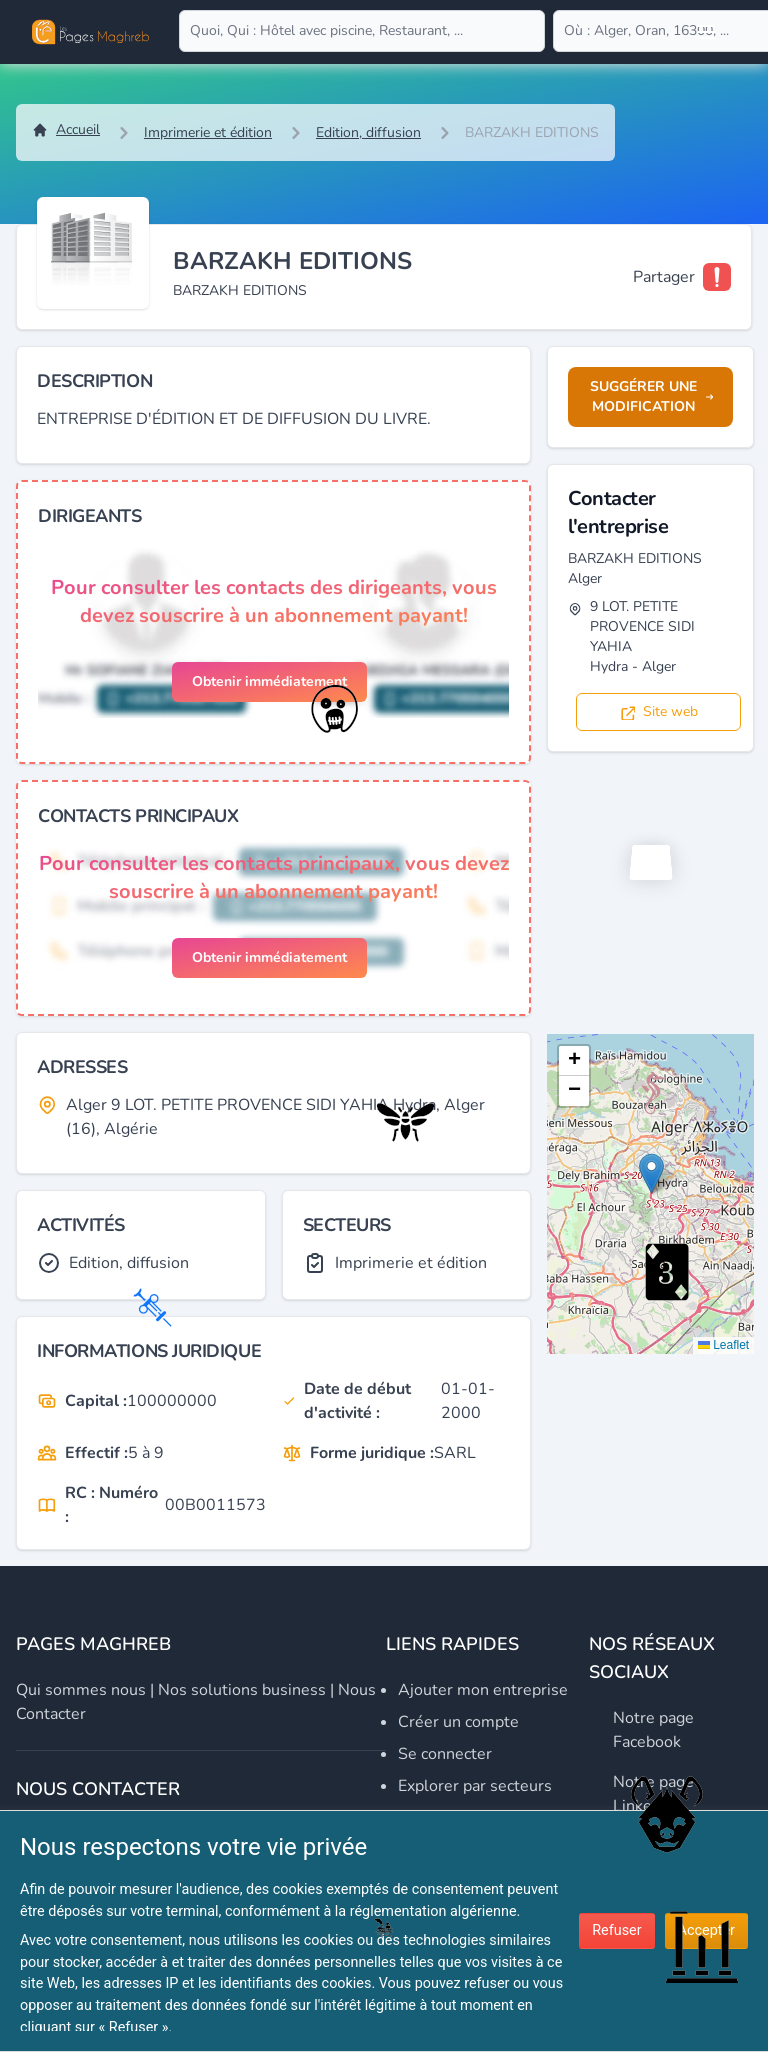  Describe the element at coordinates (667, 1815) in the screenshot. I see `select hyena character or avatar` at that location.